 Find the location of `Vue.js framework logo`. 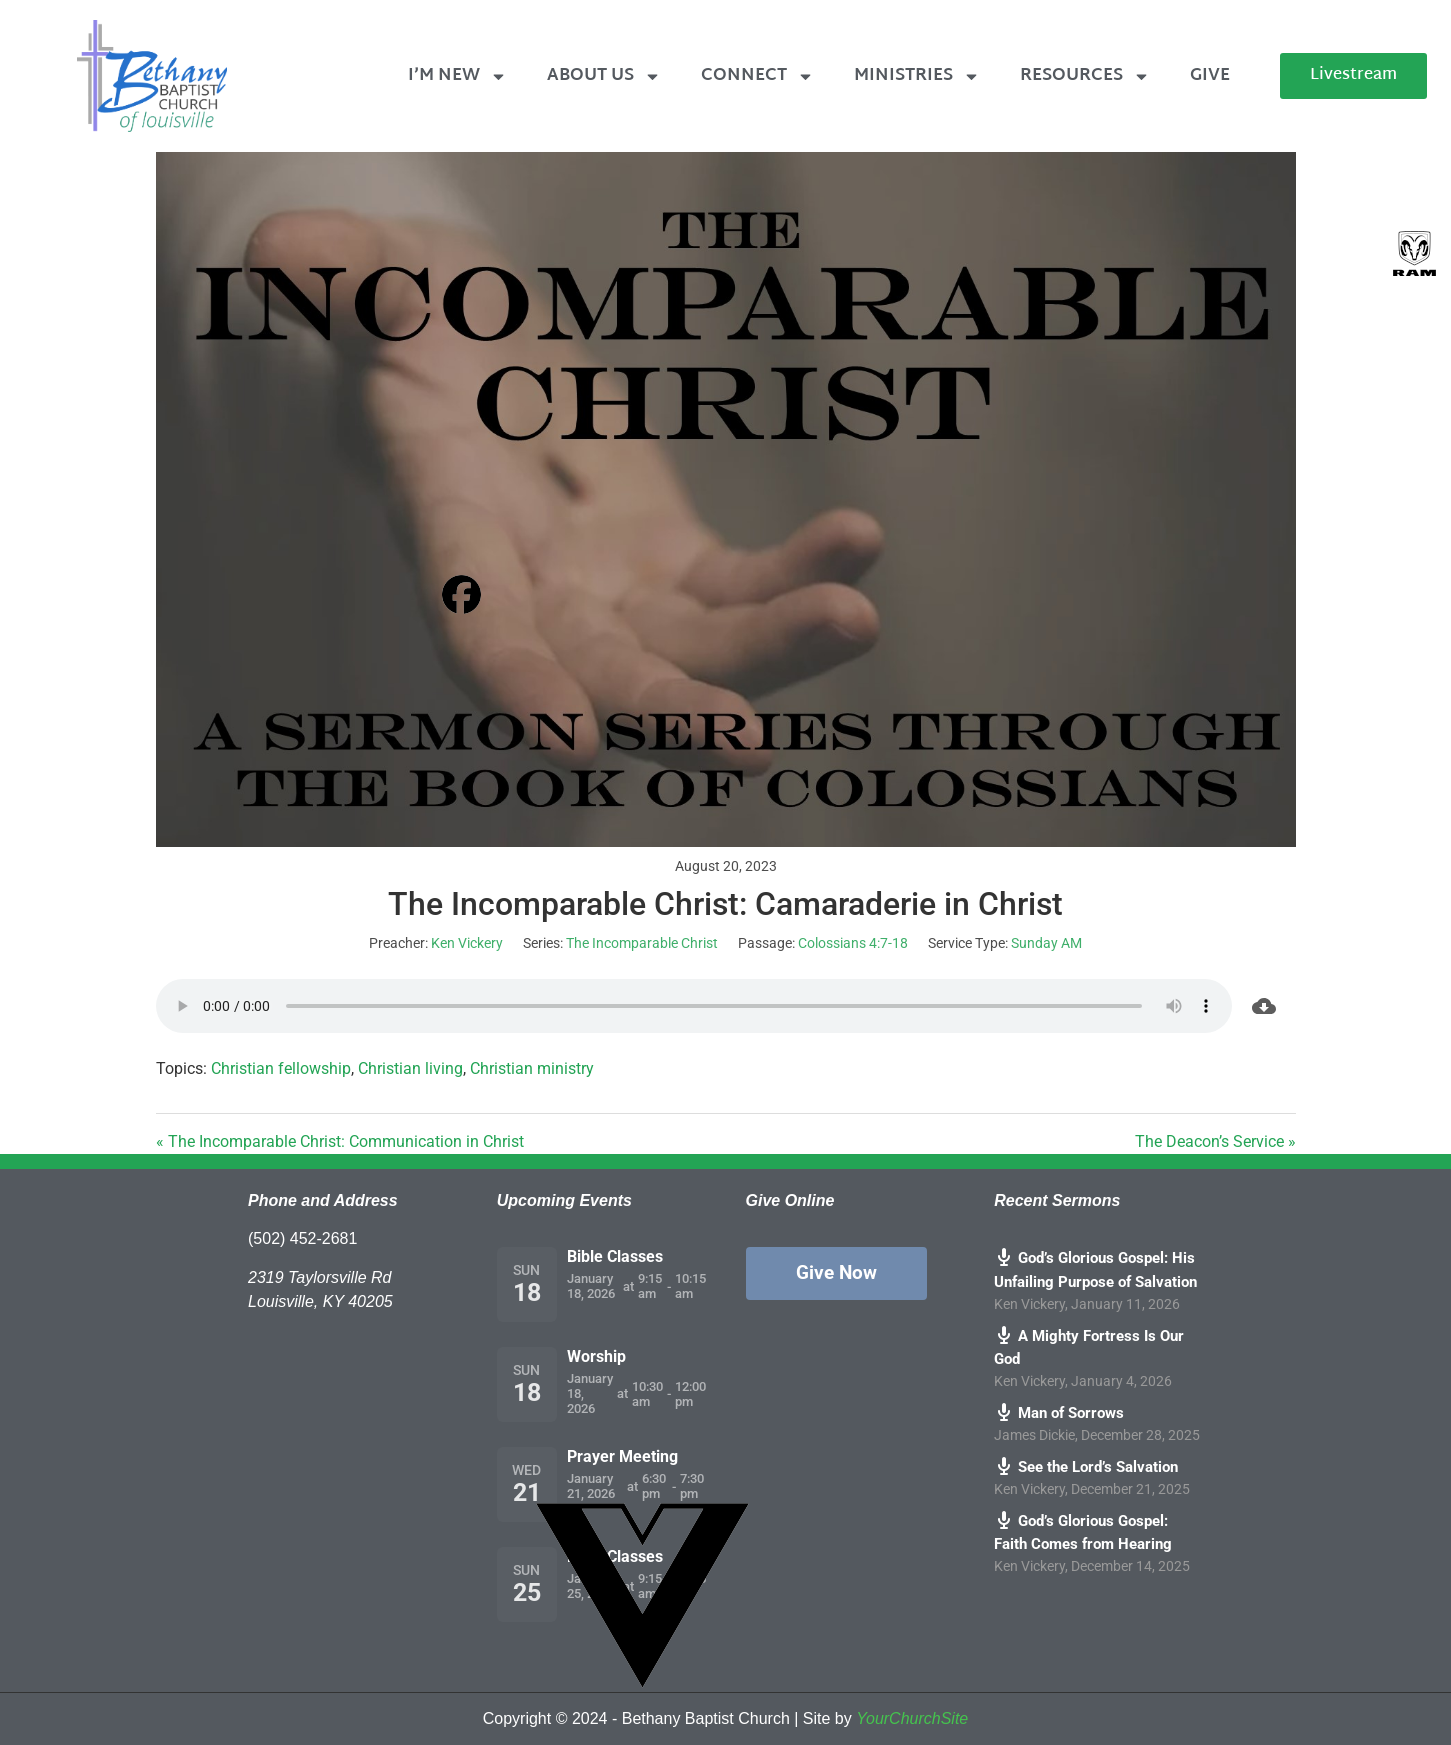

Vue.js framework logo is located at coordinates (642, 1595).